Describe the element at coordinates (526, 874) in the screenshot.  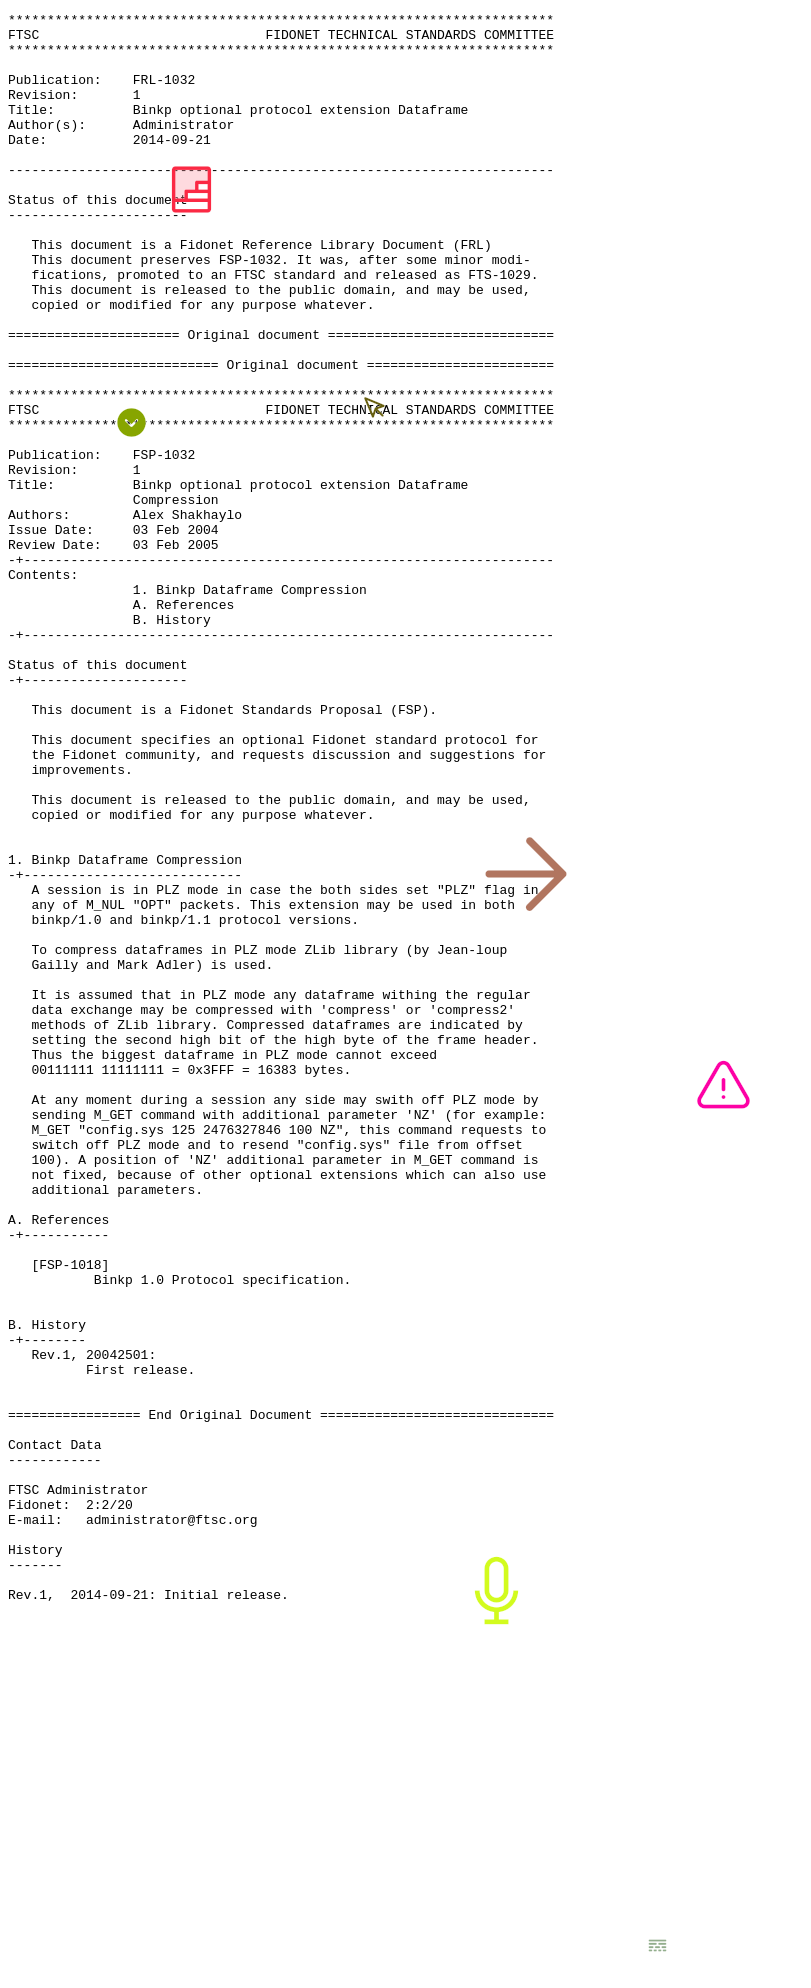
I see `navigate to the next item or page` at that location.